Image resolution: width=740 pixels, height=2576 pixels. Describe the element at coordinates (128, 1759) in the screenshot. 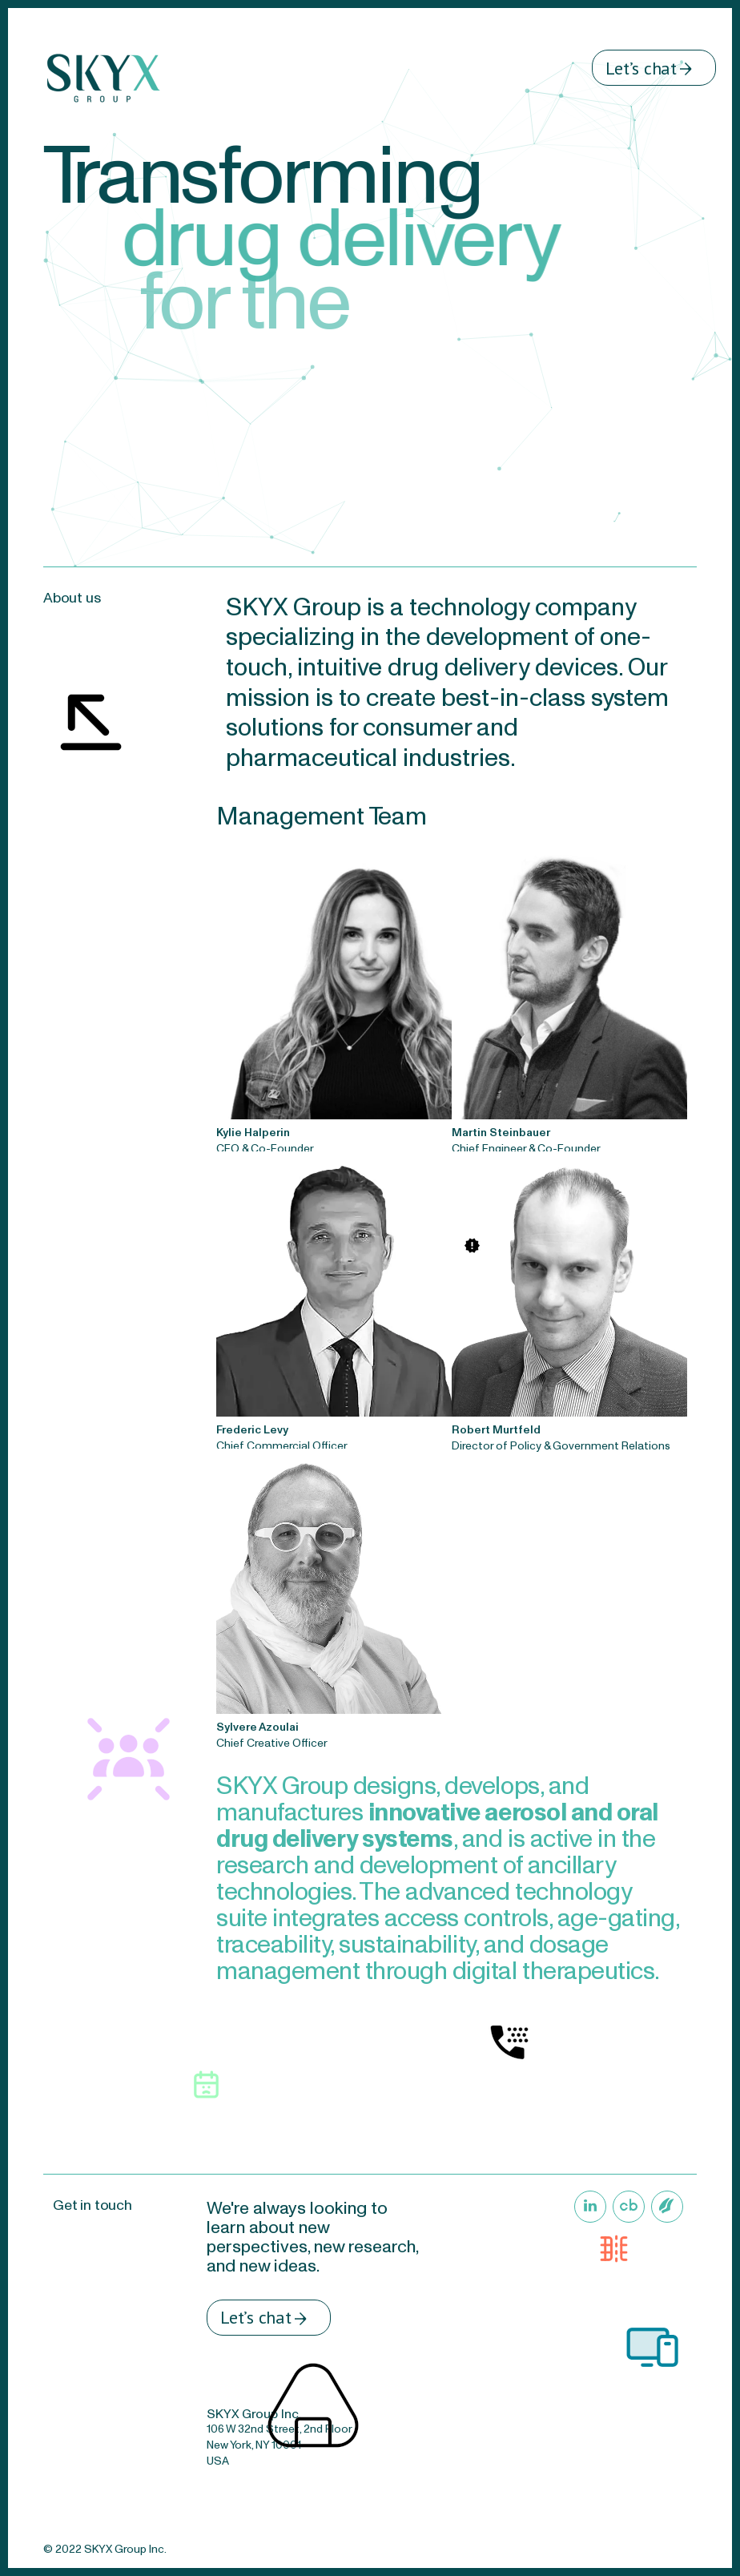

I see `view active or highlighted team members` at that location.